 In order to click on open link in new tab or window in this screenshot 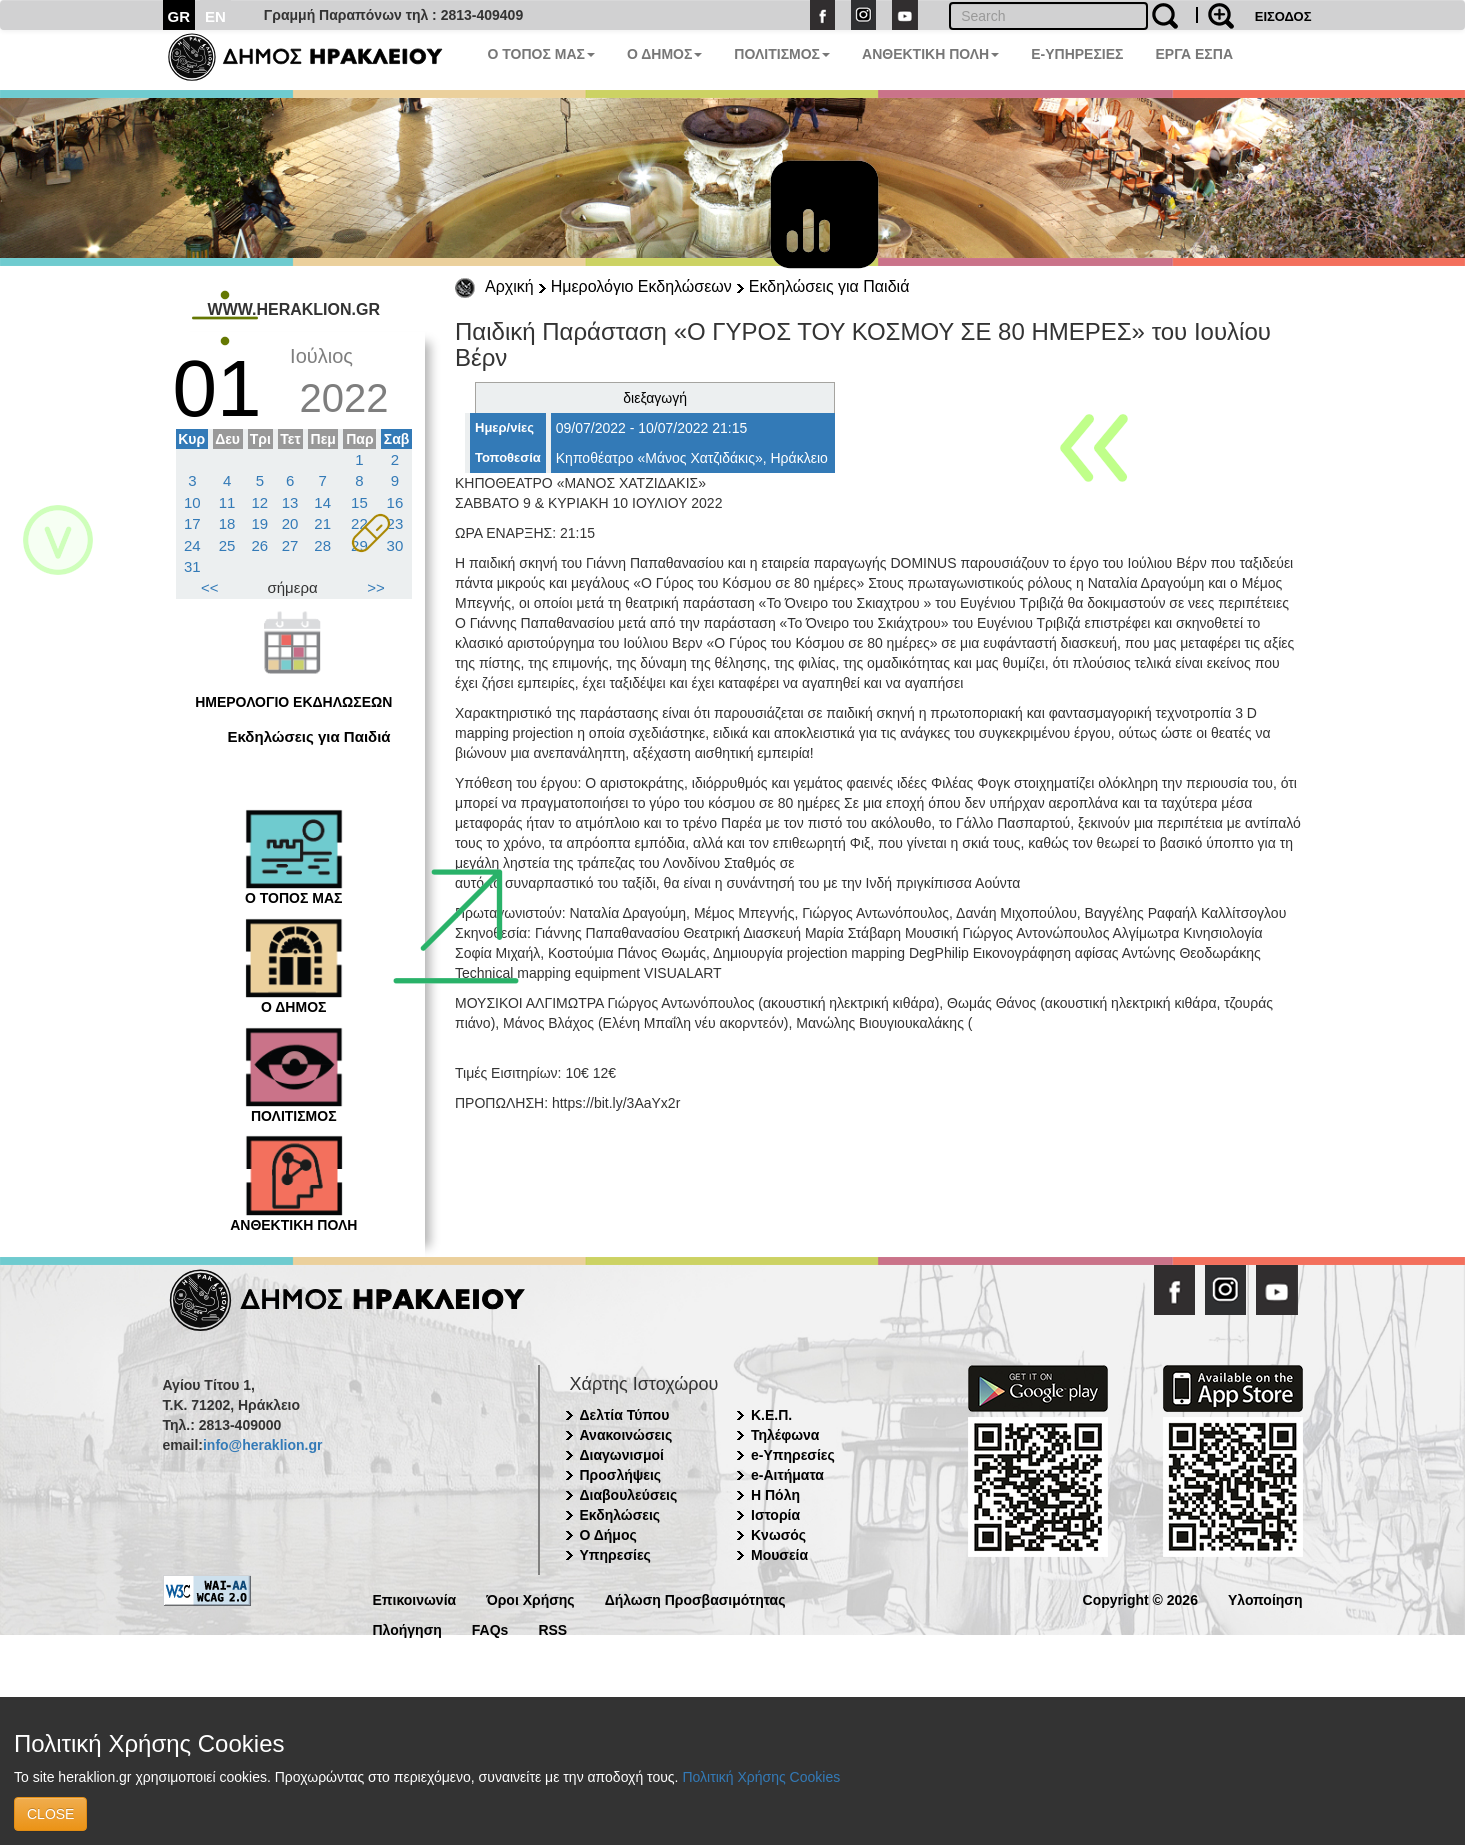, I will do `click(456, 921)`.